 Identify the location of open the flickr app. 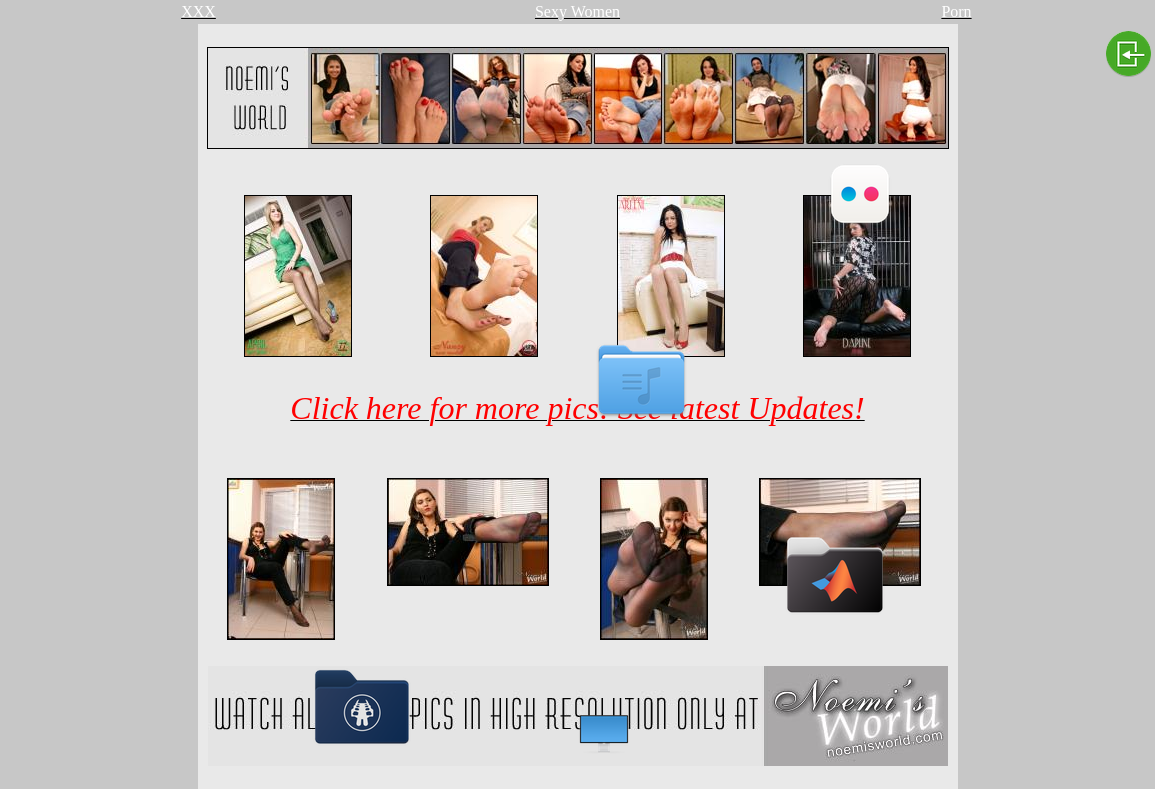
(860, 194).